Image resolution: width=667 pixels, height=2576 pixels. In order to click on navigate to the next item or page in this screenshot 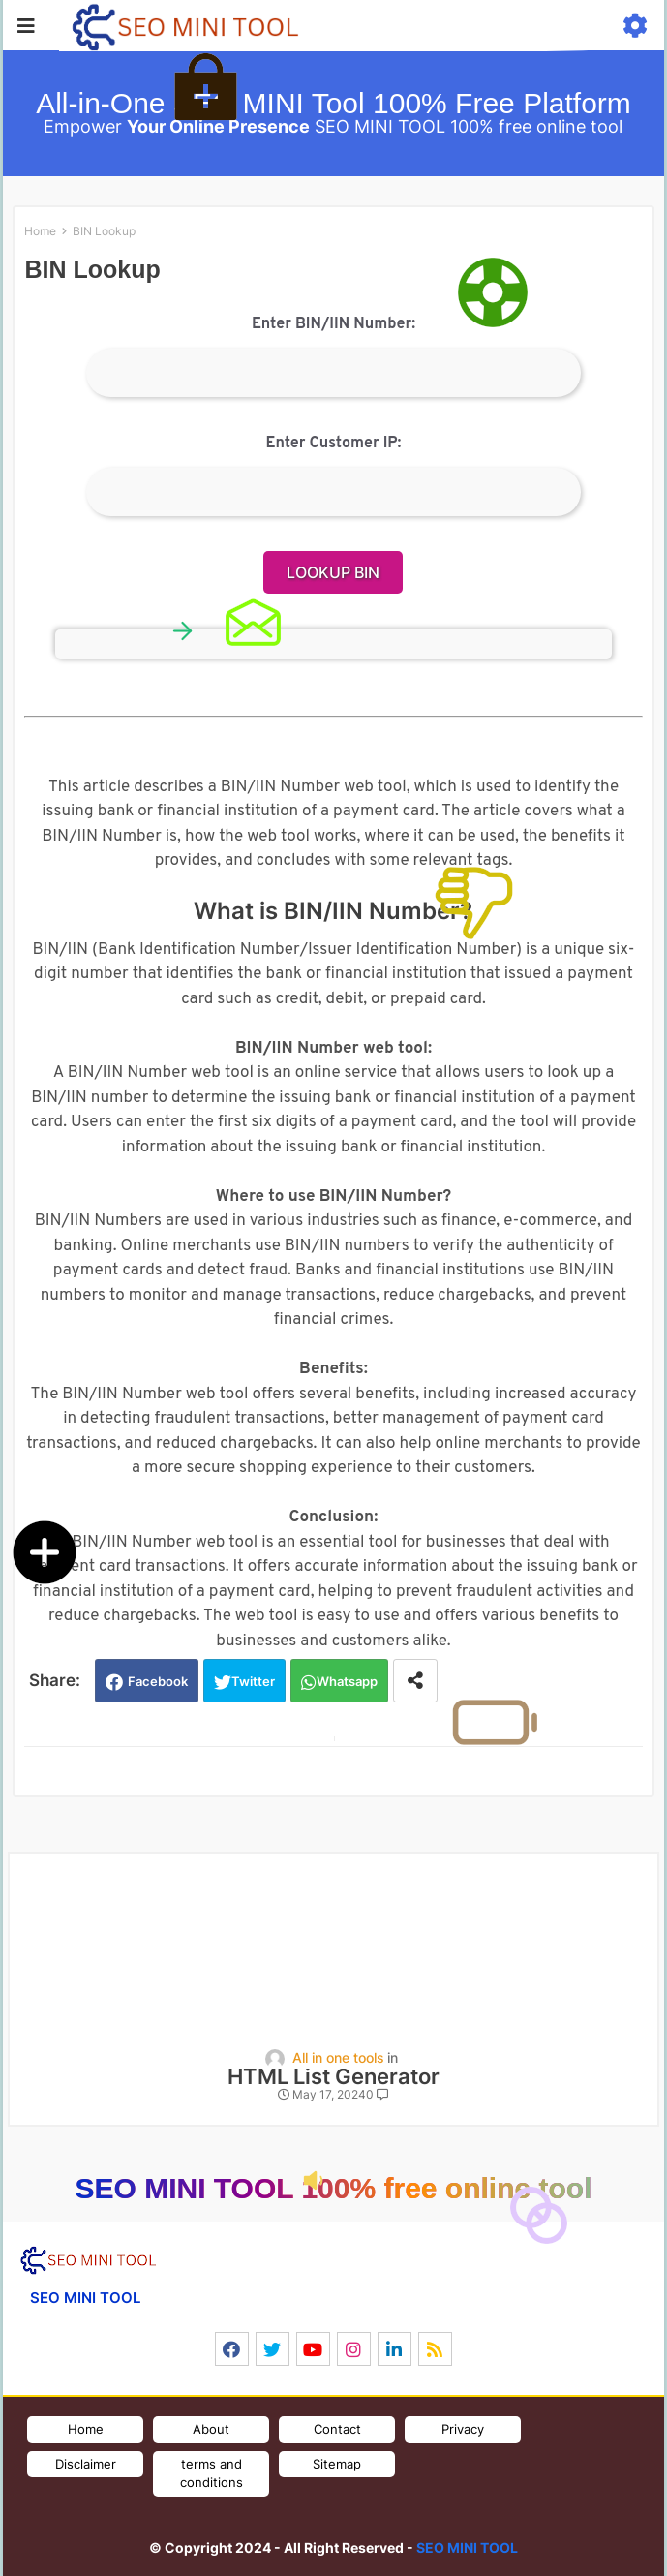, I will do `click(182, 630)`.